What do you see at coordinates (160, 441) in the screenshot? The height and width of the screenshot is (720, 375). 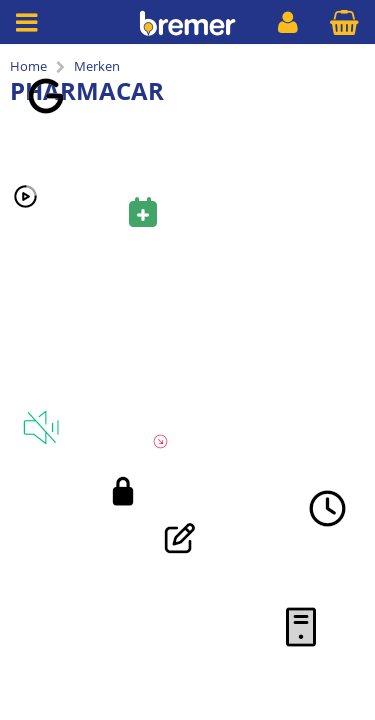 I see `navigate to the next item or section` at bounding box center [160, 441].